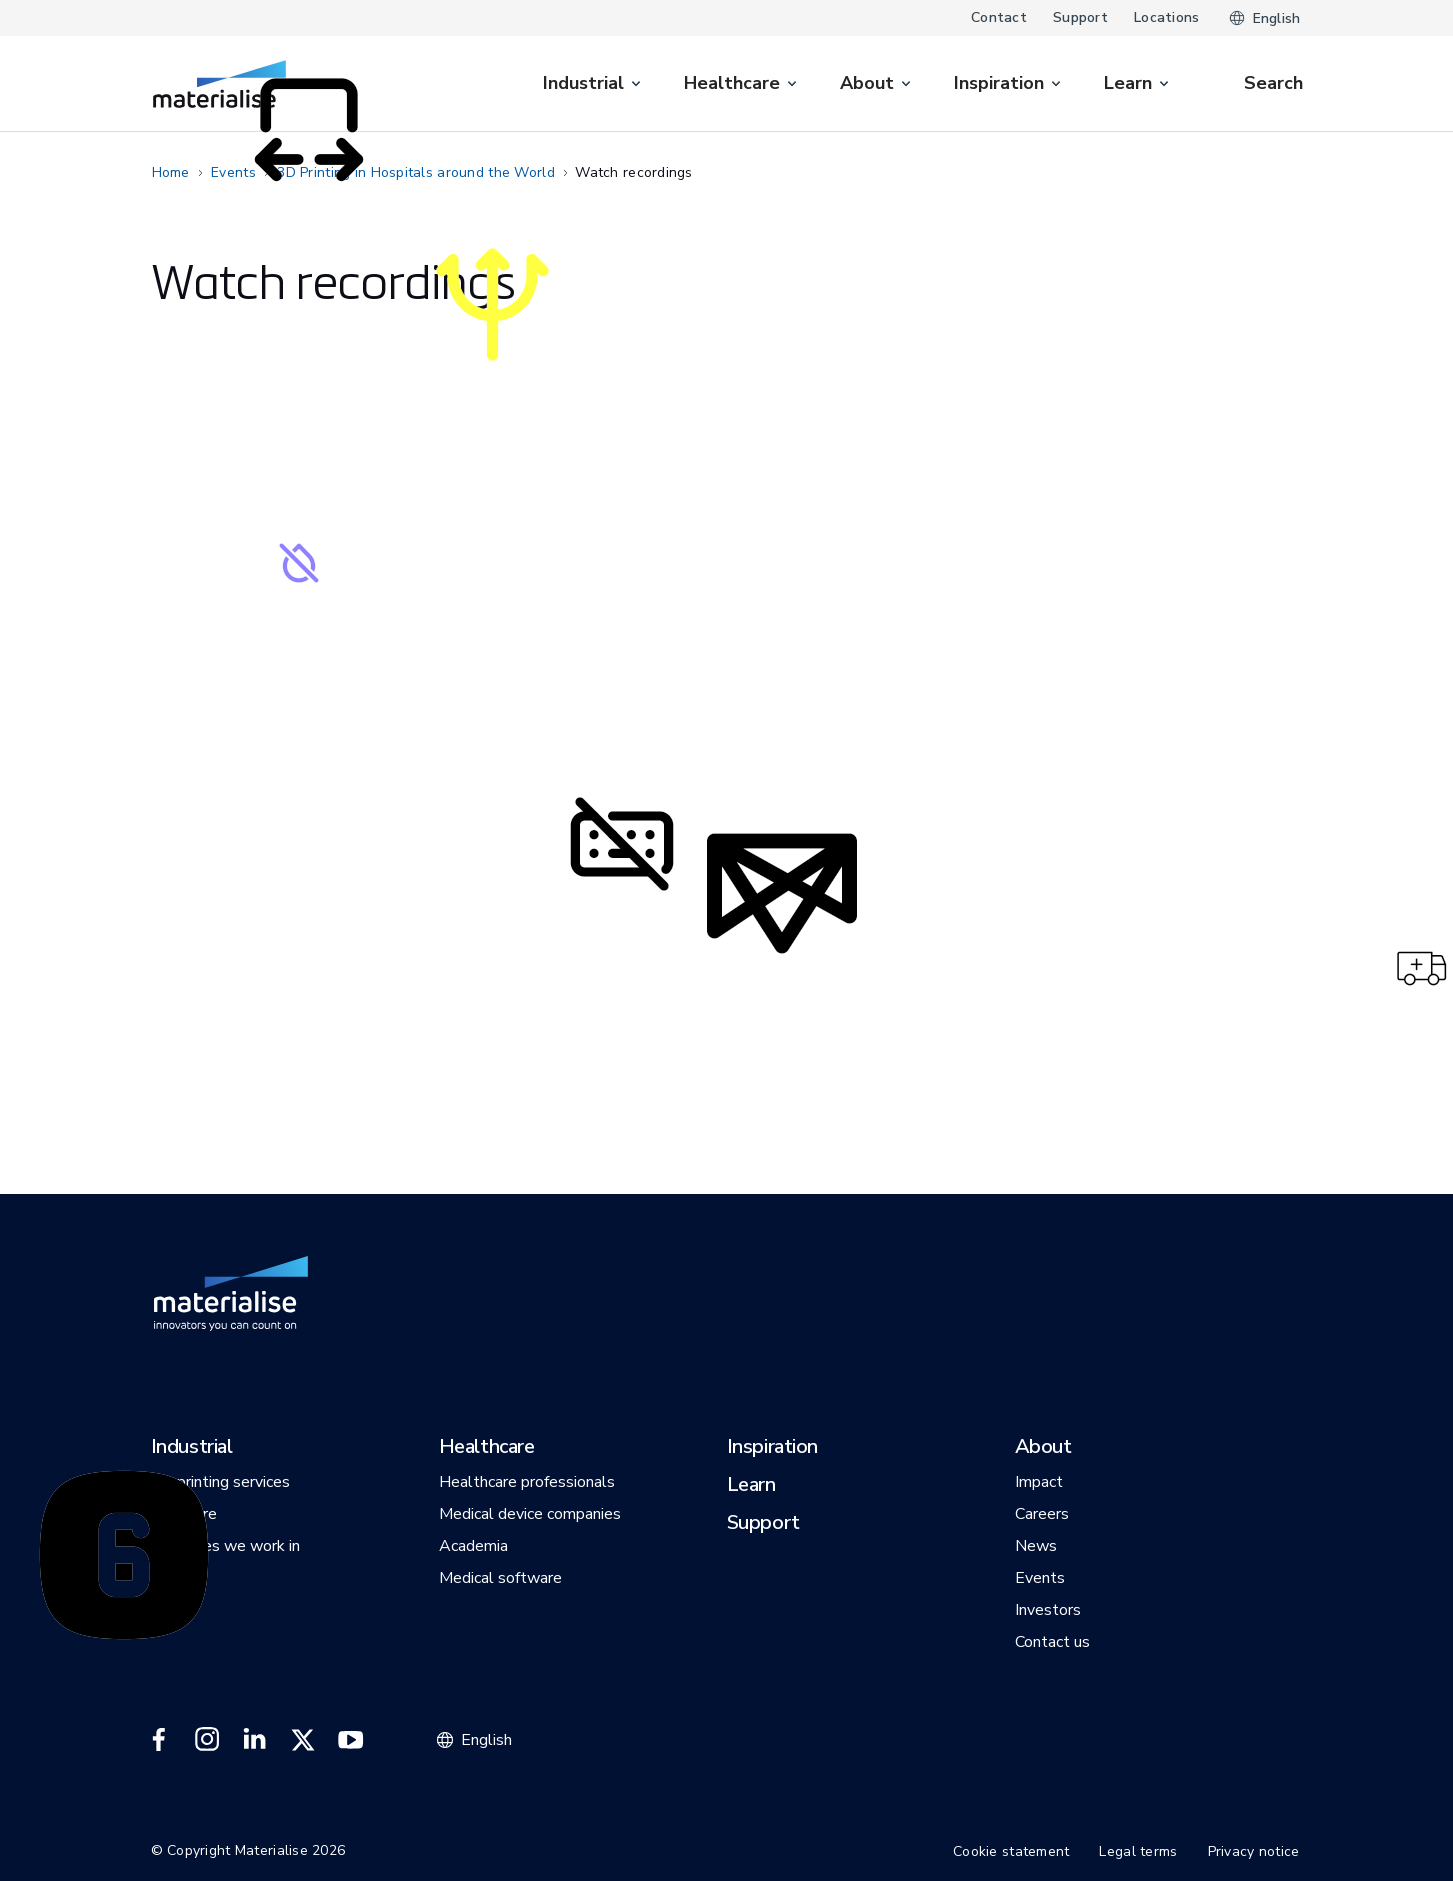 Image resolution: width=1453 pixels, height=1881 pixels. Describe the element at coordinates (299, 563) in the screenshot. I see `disable water or liquid-related features` at that location.